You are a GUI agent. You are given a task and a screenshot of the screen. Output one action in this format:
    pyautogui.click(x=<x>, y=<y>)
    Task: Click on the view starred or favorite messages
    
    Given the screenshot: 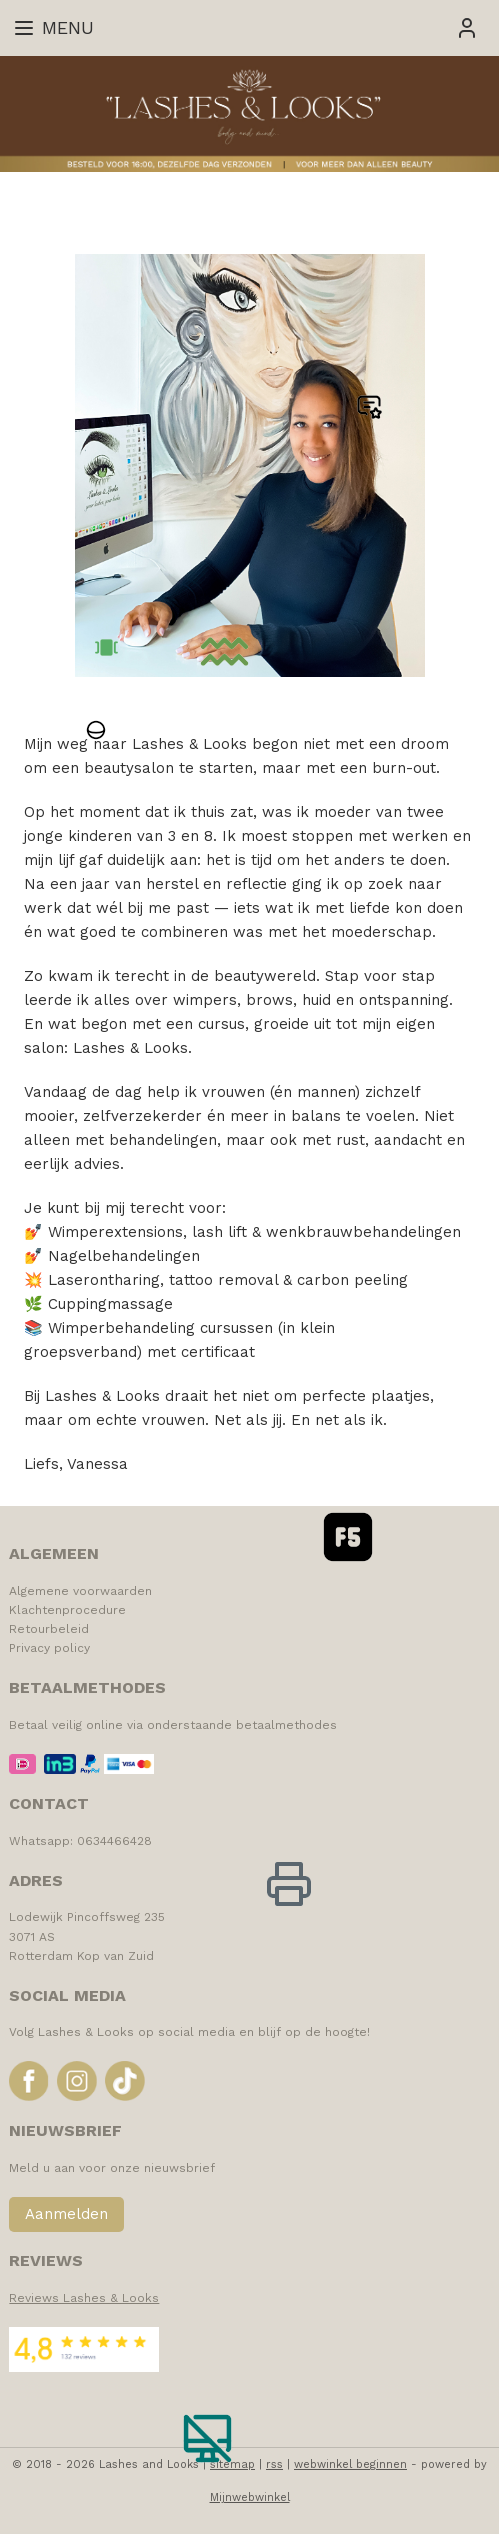 What is the action you would take?
    pyautogui.click(x=369, y=406)
    